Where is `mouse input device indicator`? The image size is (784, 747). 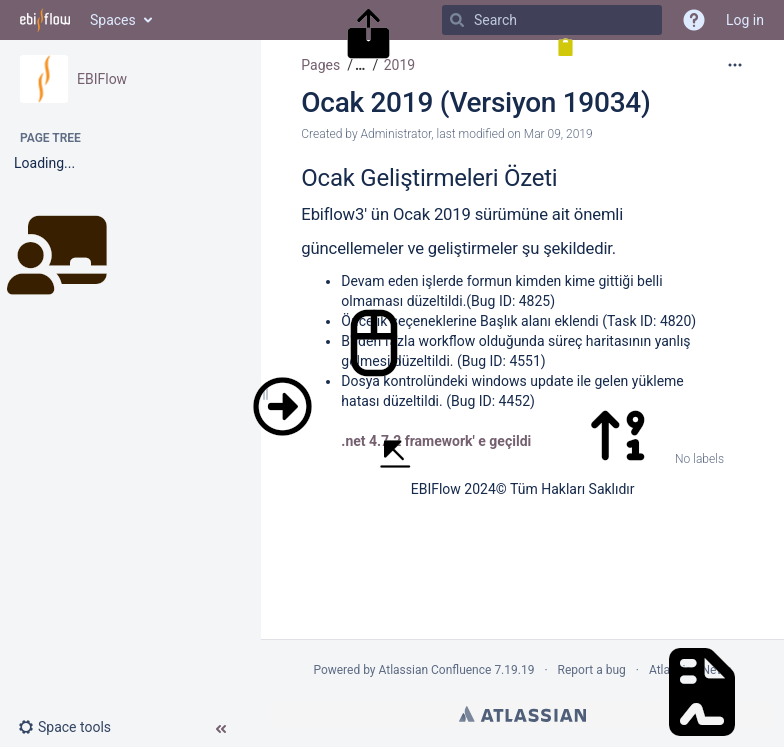 mouse input device indicator is located at coordinates (374, 343).